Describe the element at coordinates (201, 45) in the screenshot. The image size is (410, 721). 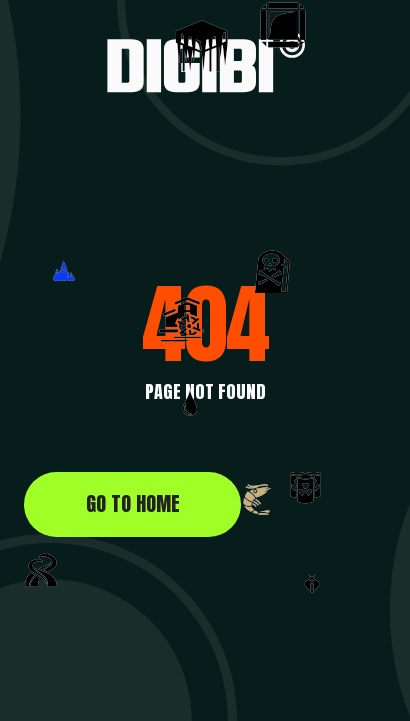
I see `indicates a frozen or locked item in gameplay` at that location.